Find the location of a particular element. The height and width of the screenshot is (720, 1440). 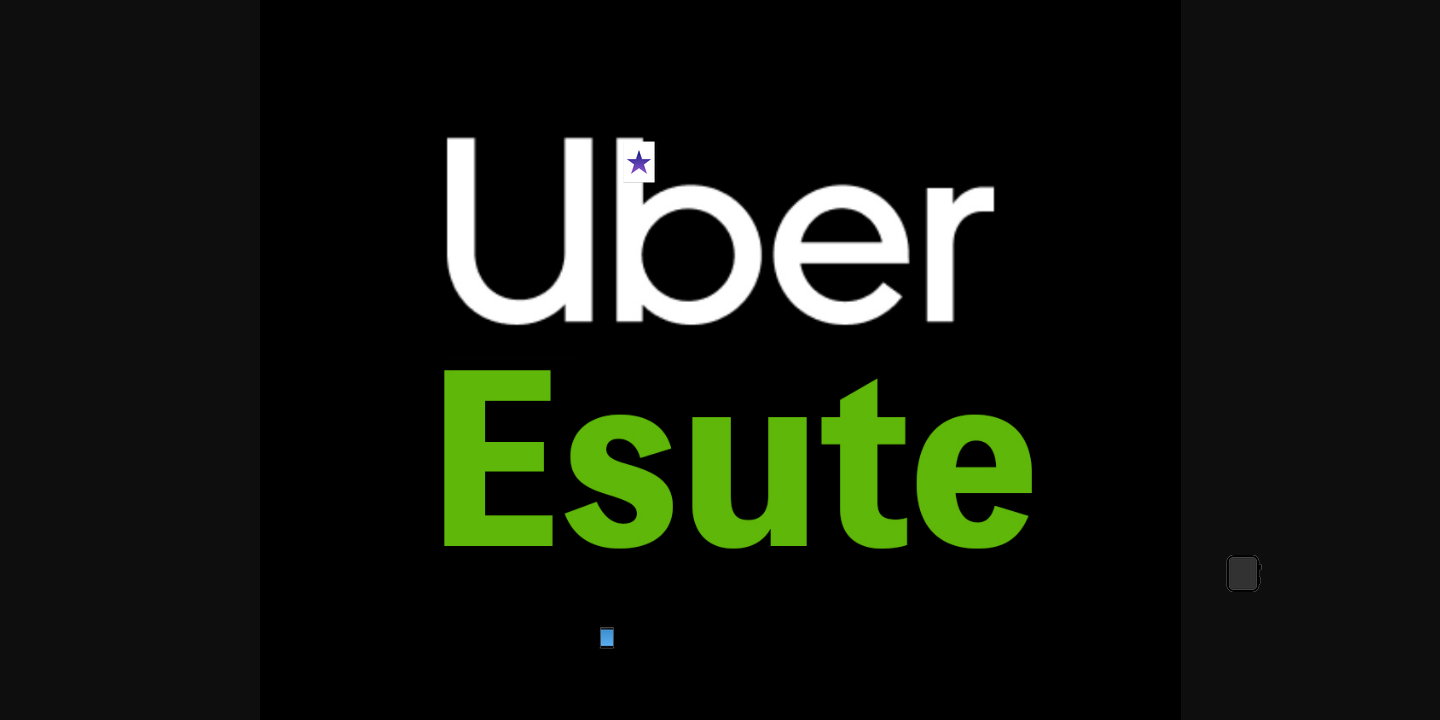

view connected Apple Watch in sidebar is located at coordinates (1243, 573).